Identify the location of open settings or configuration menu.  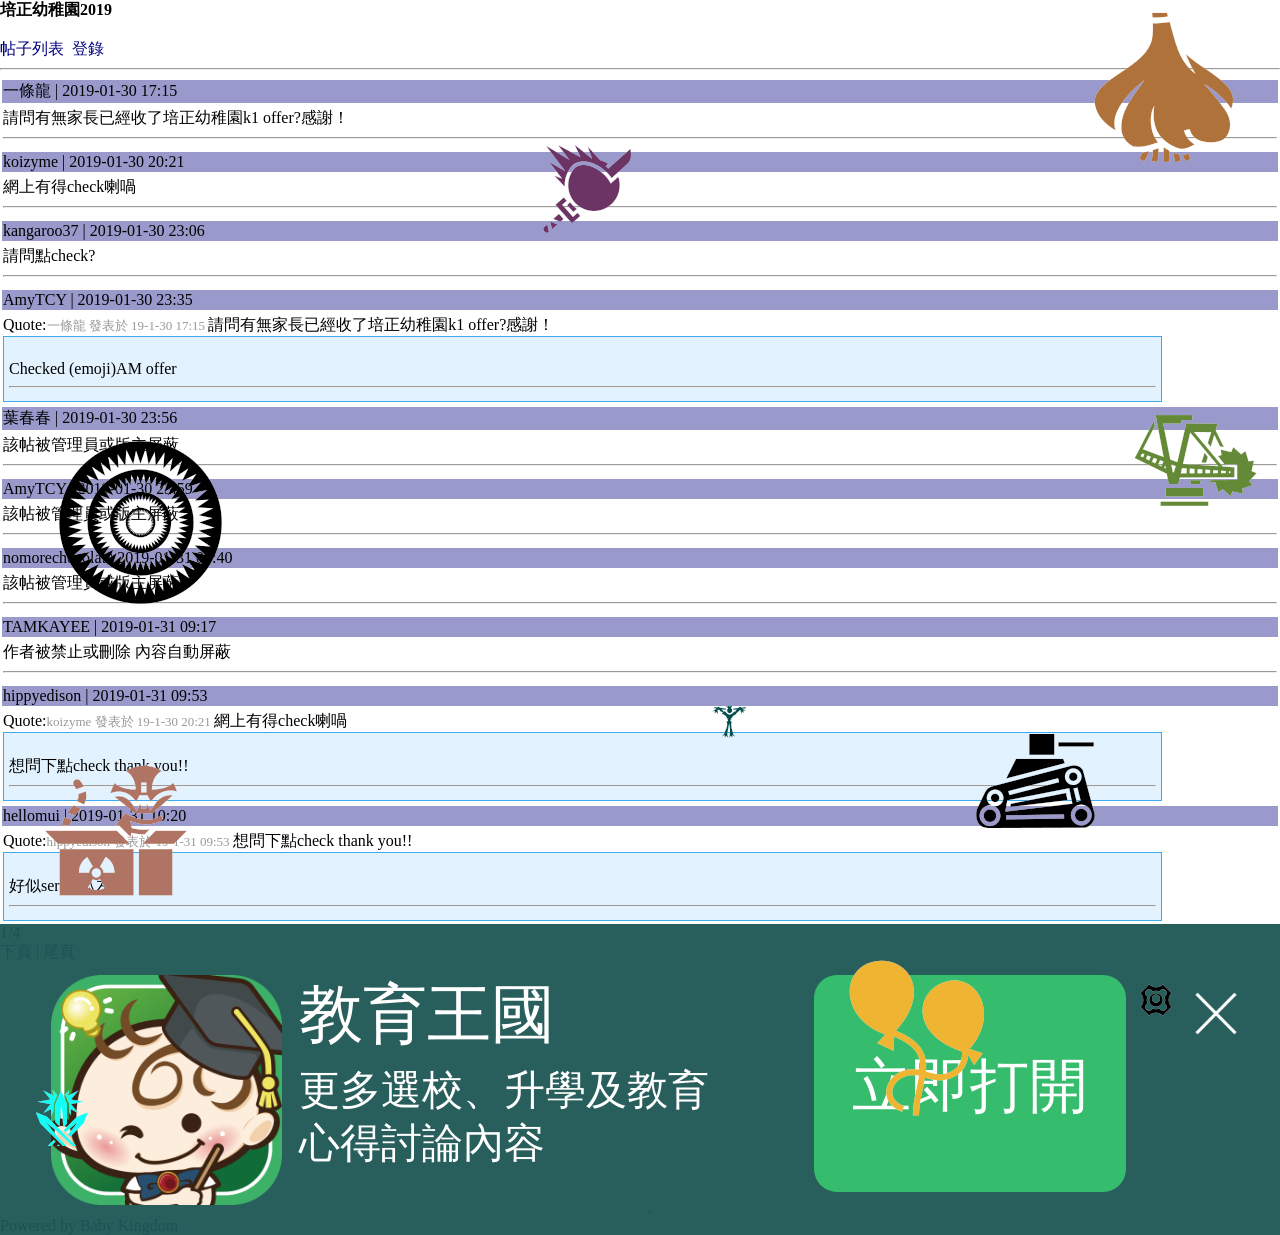
(1156, 1000).